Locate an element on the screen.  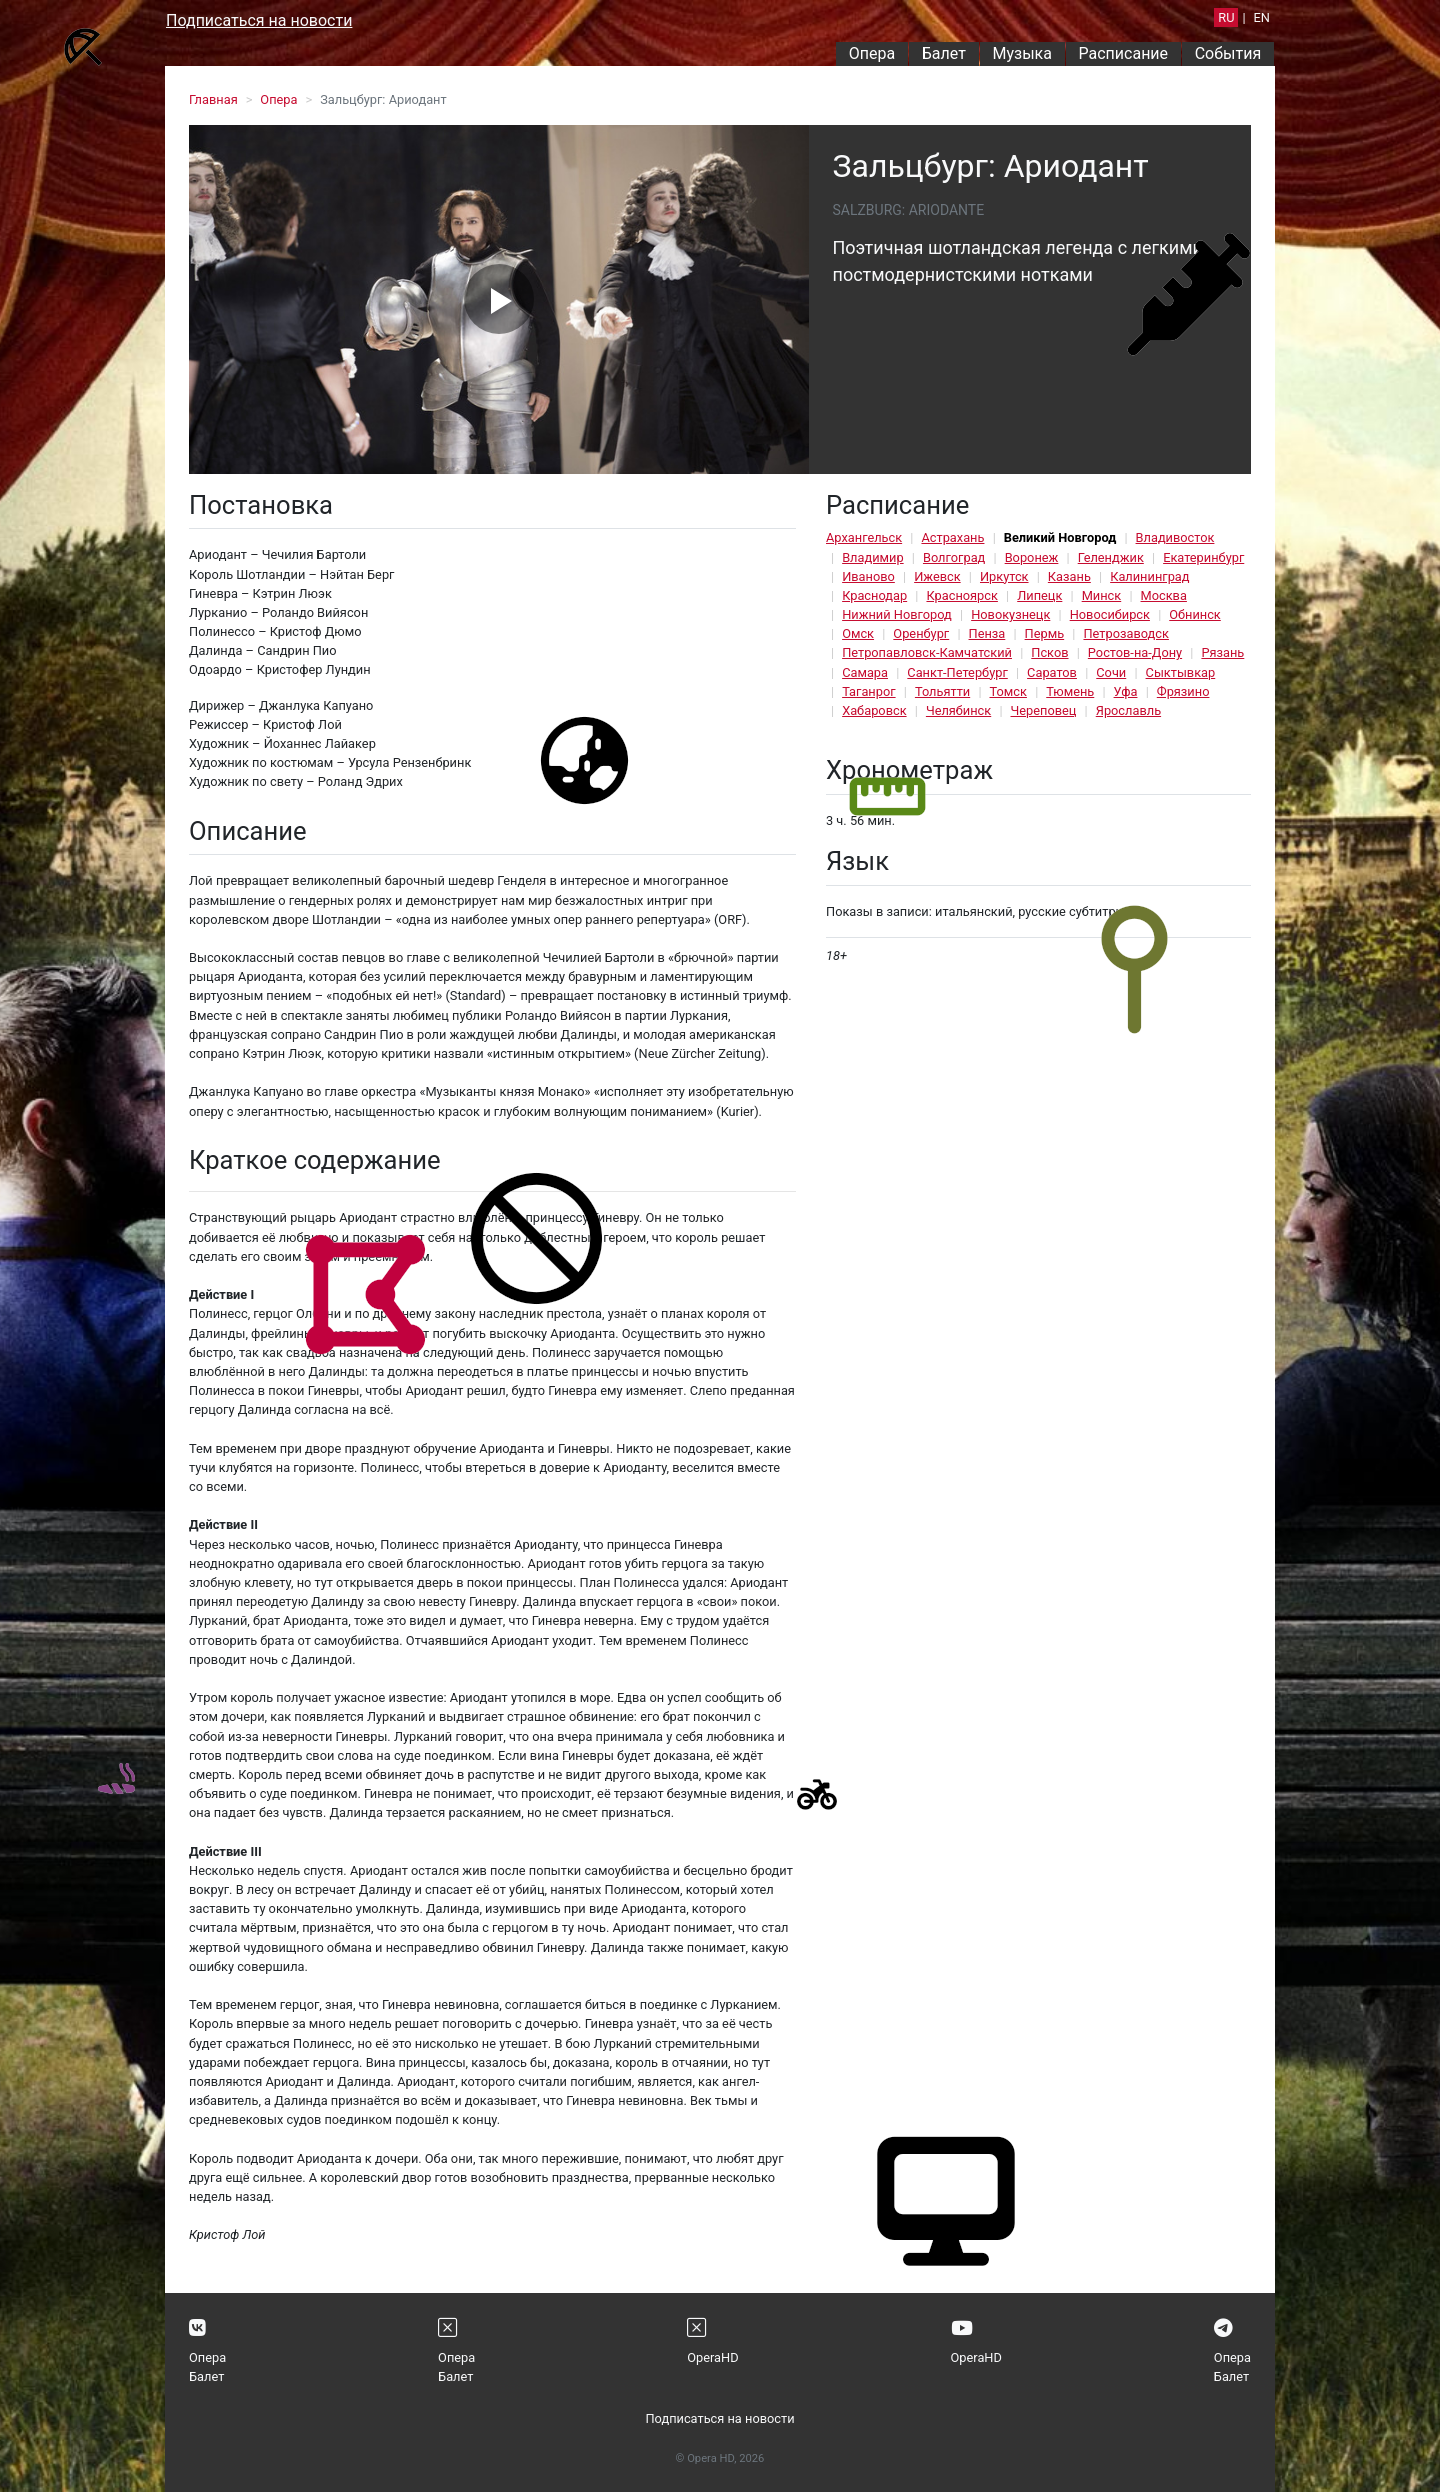
indicates cannabis or smoking-related content is located at coordinates (116, 1779).